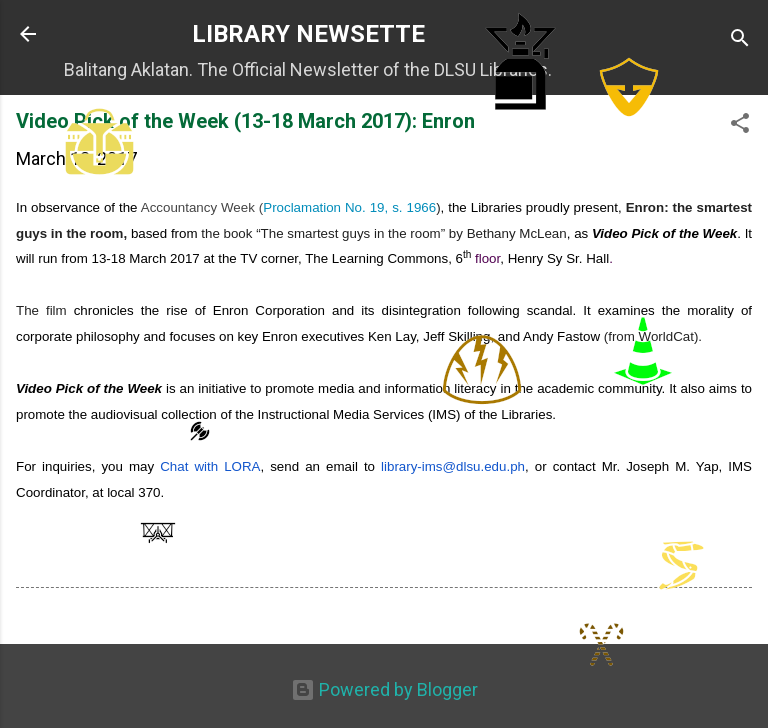 This screenshot has width=768, height=728. I want to click on access flight or aviation games, so click(158, 533).